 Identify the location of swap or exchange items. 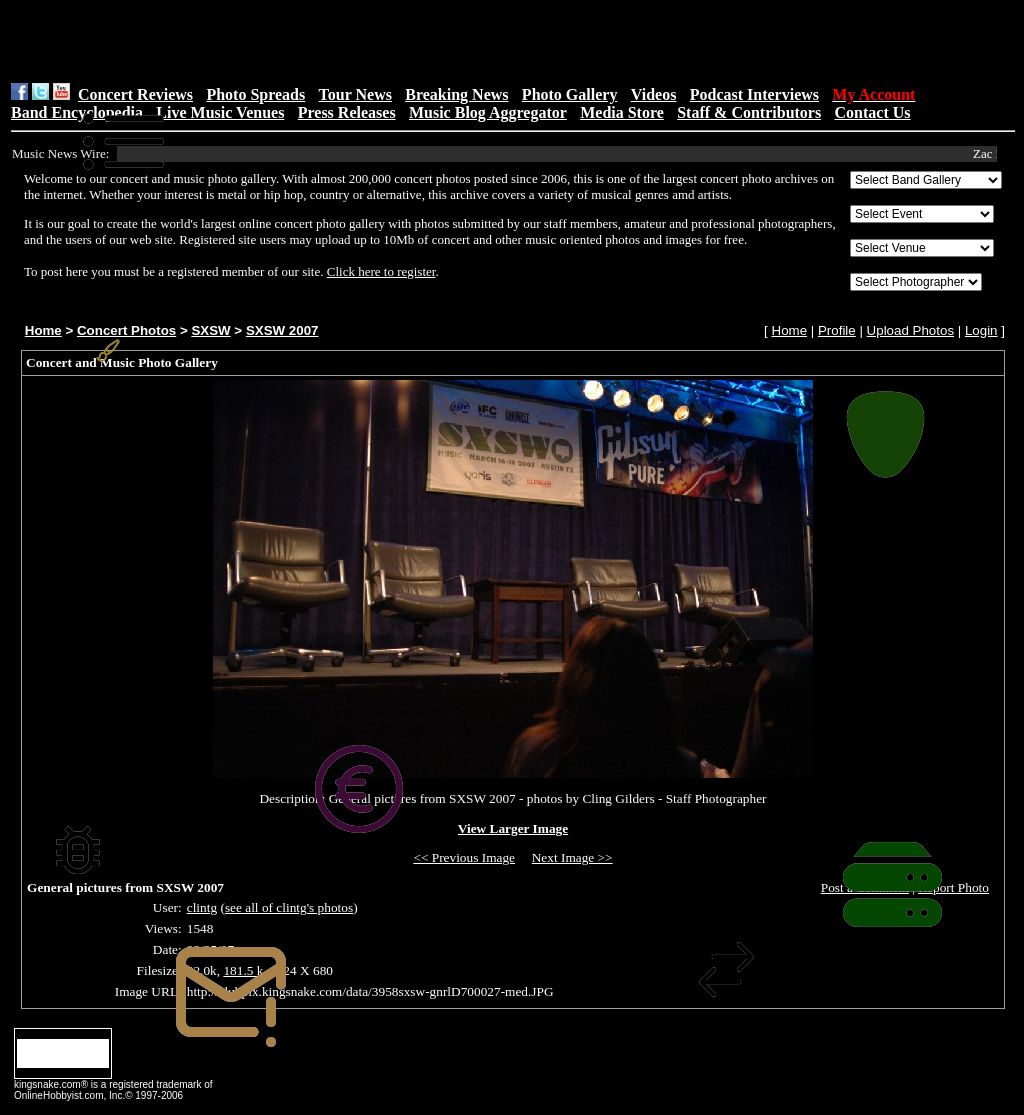
(726, 969).